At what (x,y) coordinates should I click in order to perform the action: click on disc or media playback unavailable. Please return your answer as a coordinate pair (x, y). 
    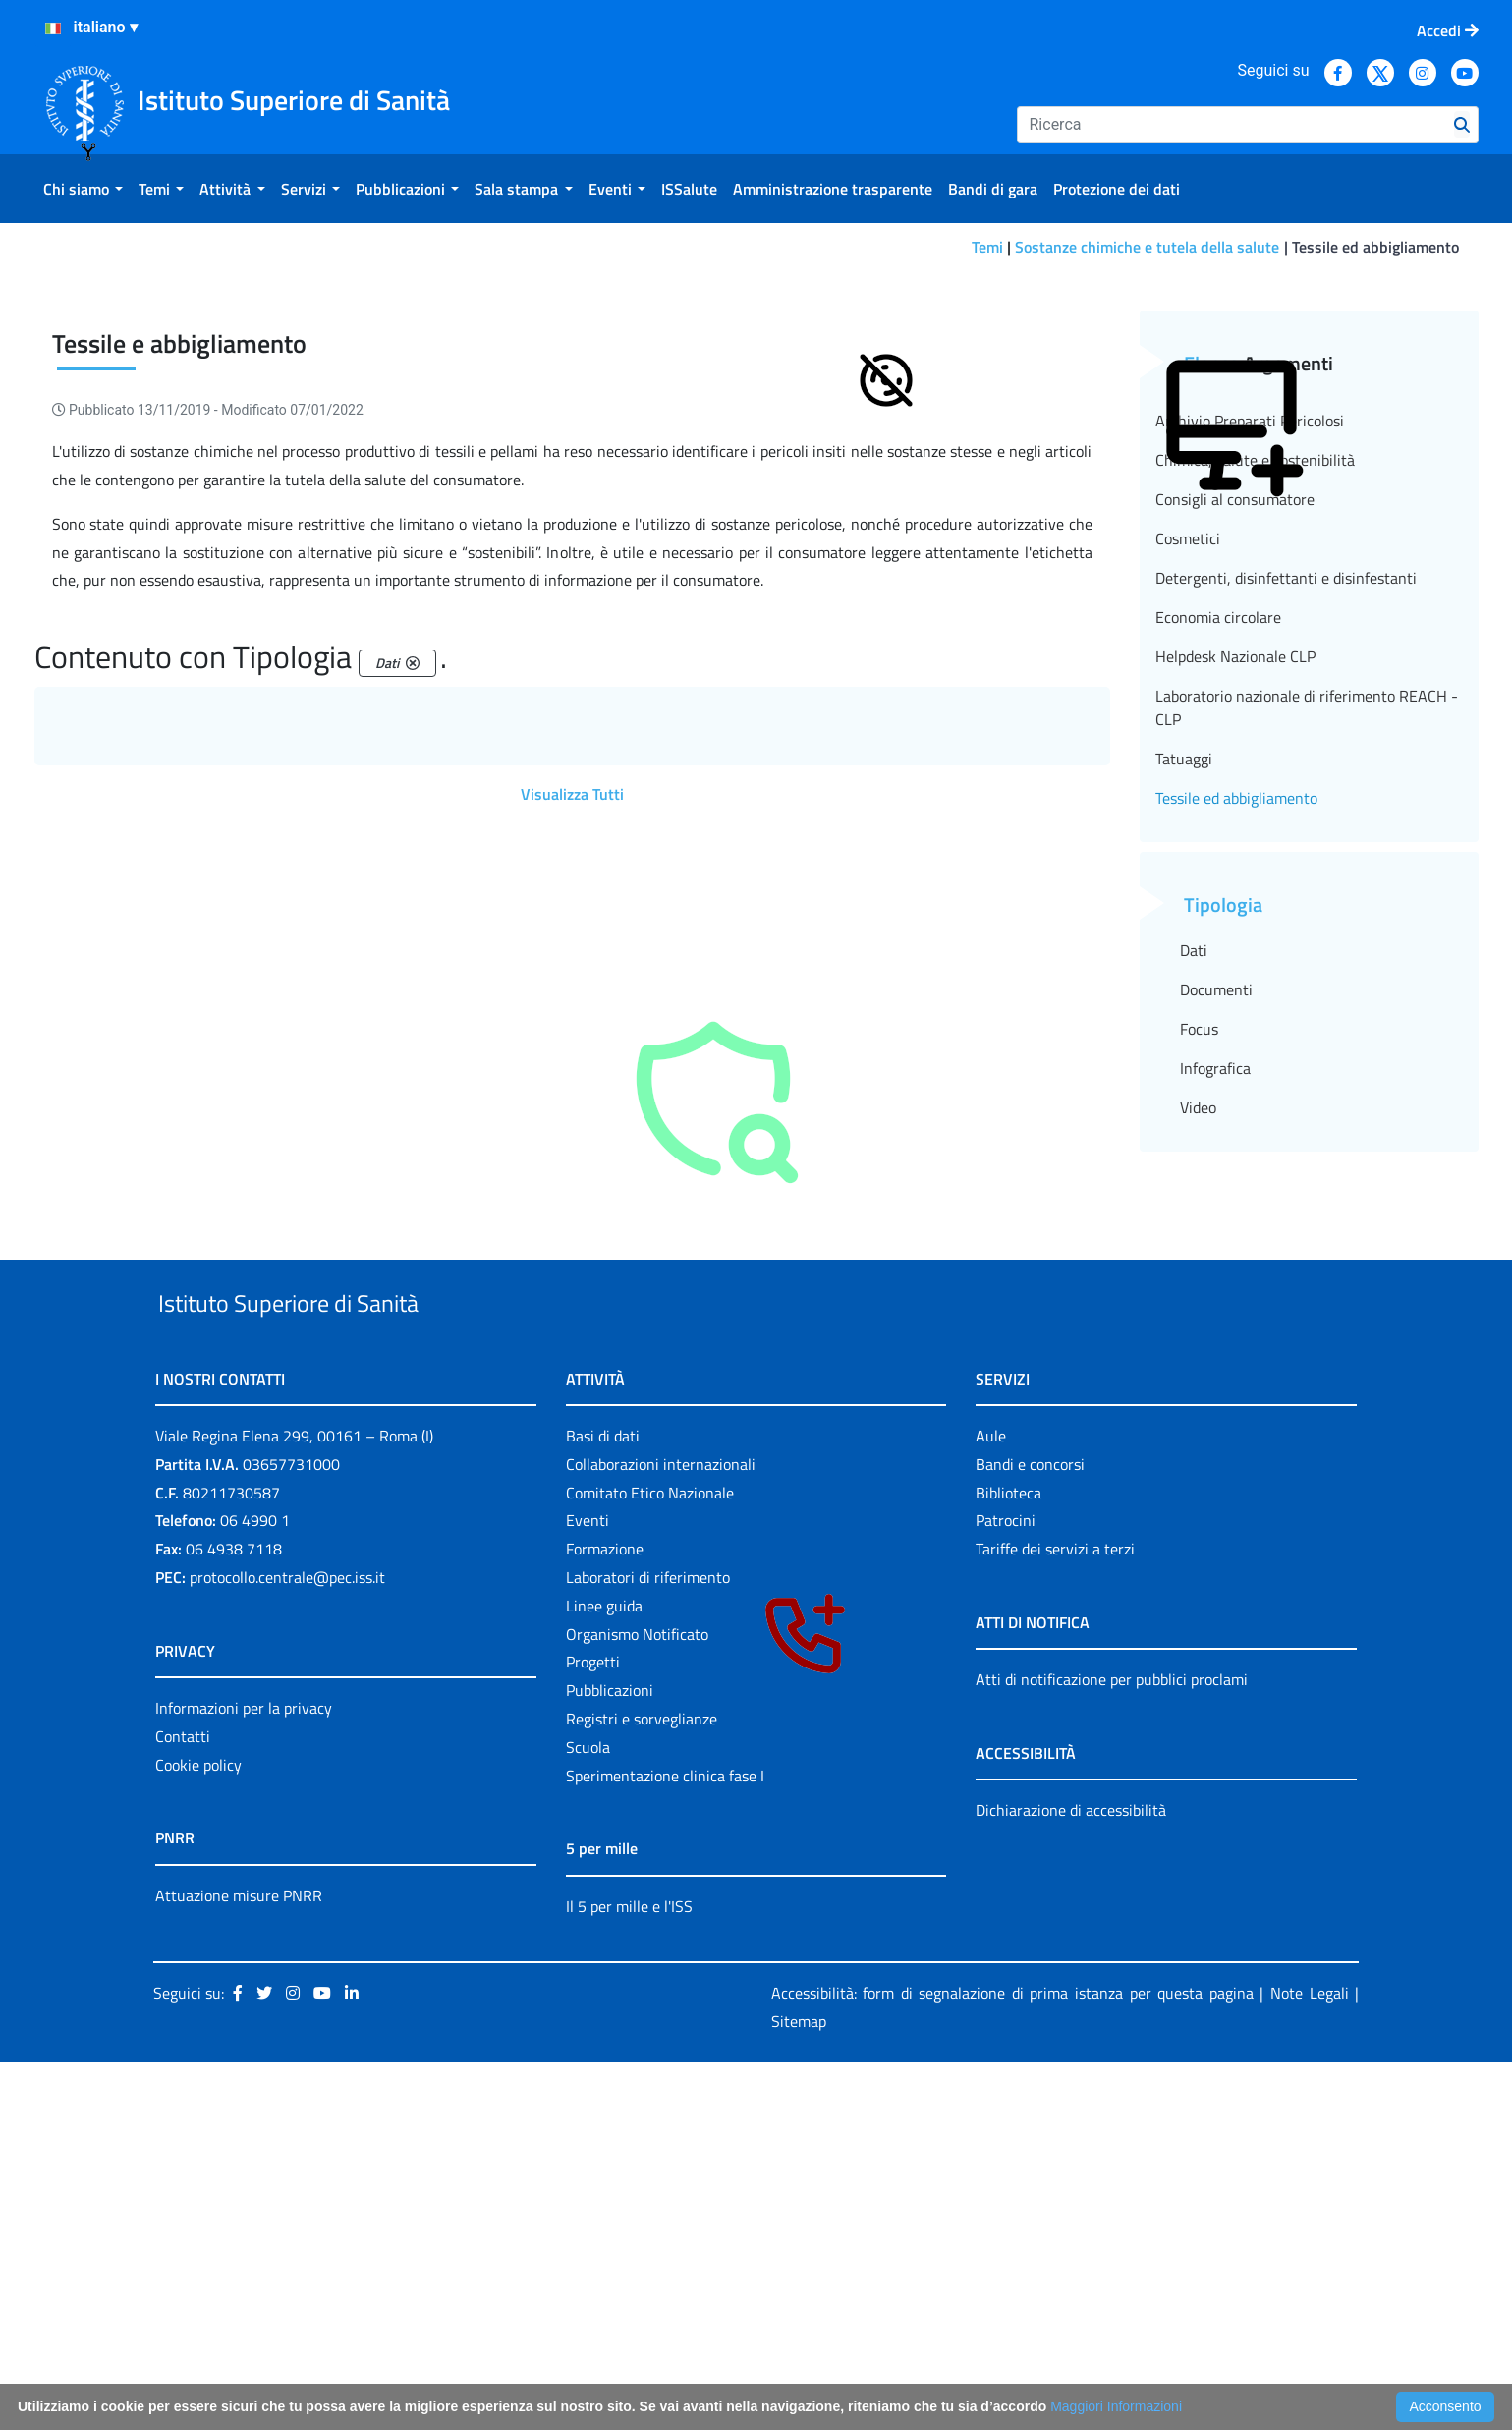
    Looking at the image, I should click on (886, 380).